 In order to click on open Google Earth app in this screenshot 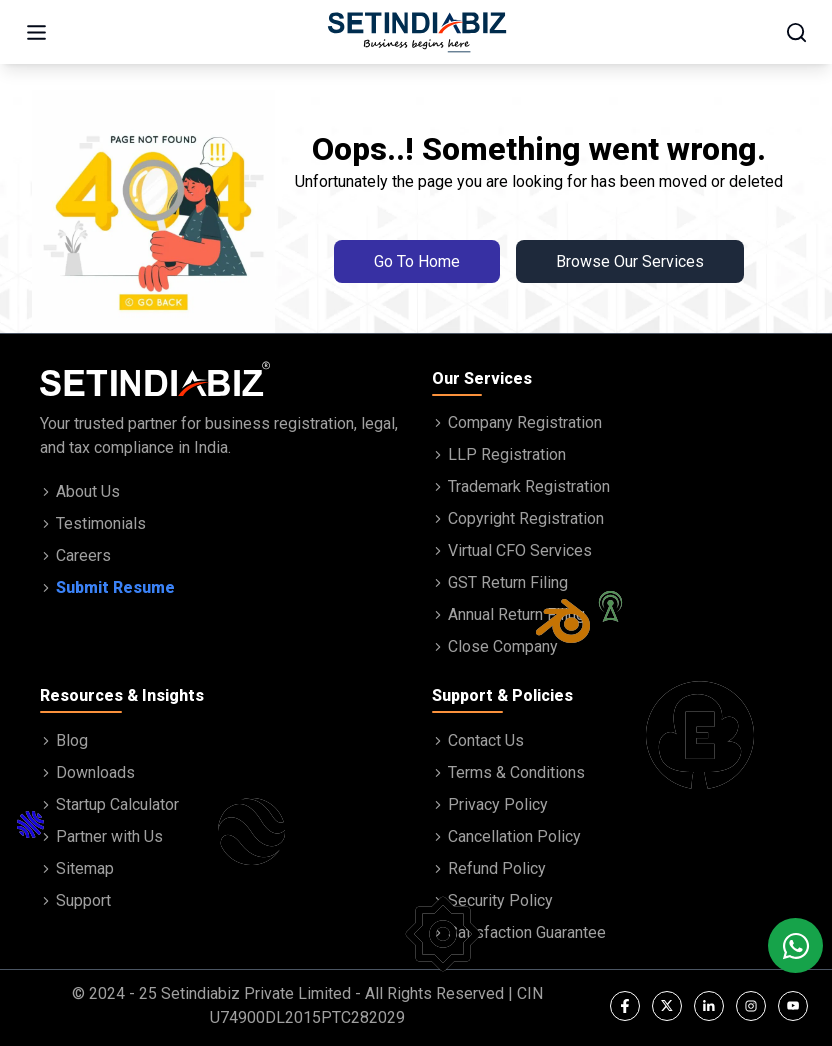, I will do `click(251, 831)`.